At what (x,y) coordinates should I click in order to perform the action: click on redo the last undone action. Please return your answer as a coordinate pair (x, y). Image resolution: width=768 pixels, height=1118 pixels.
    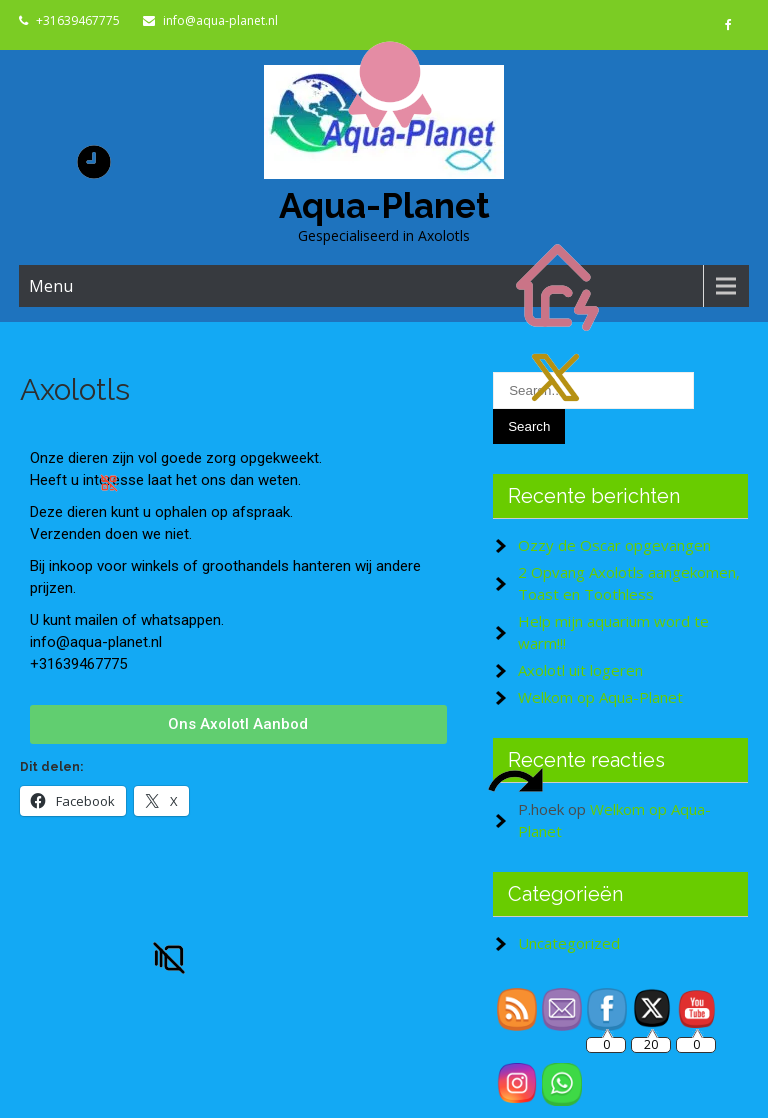
    Looking at the image, I should click on (516, 781).